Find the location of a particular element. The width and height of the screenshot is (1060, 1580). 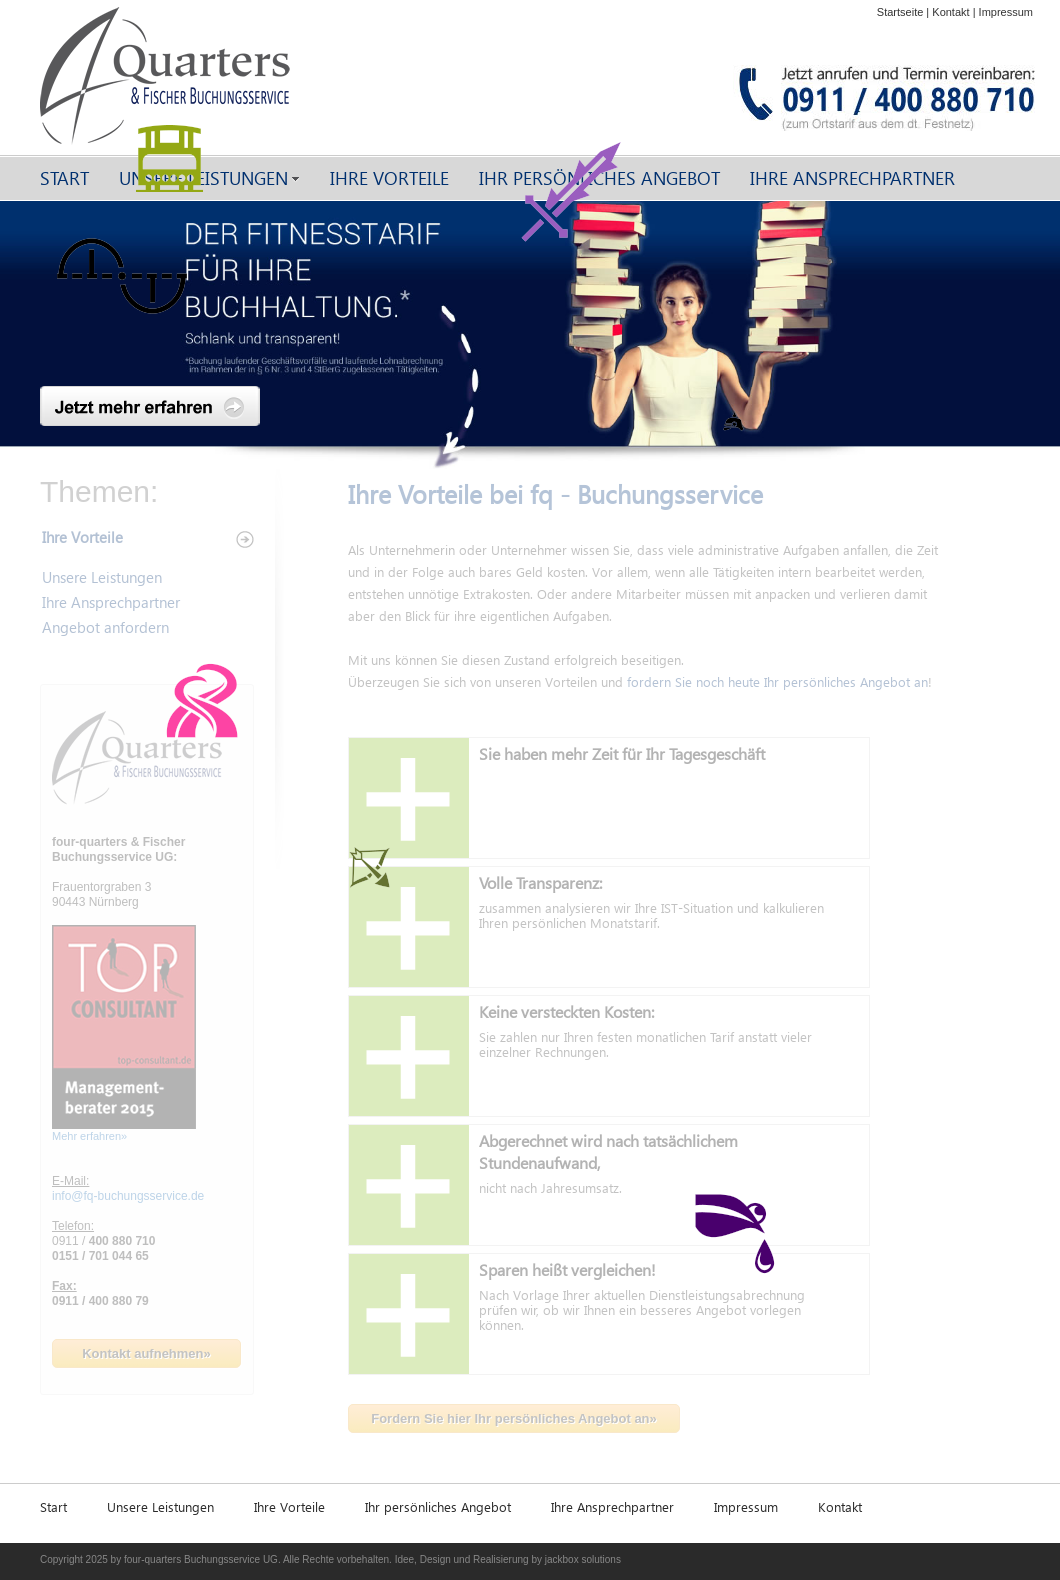

equip a broken or shattered weapon is located at coordinates (570, 193).